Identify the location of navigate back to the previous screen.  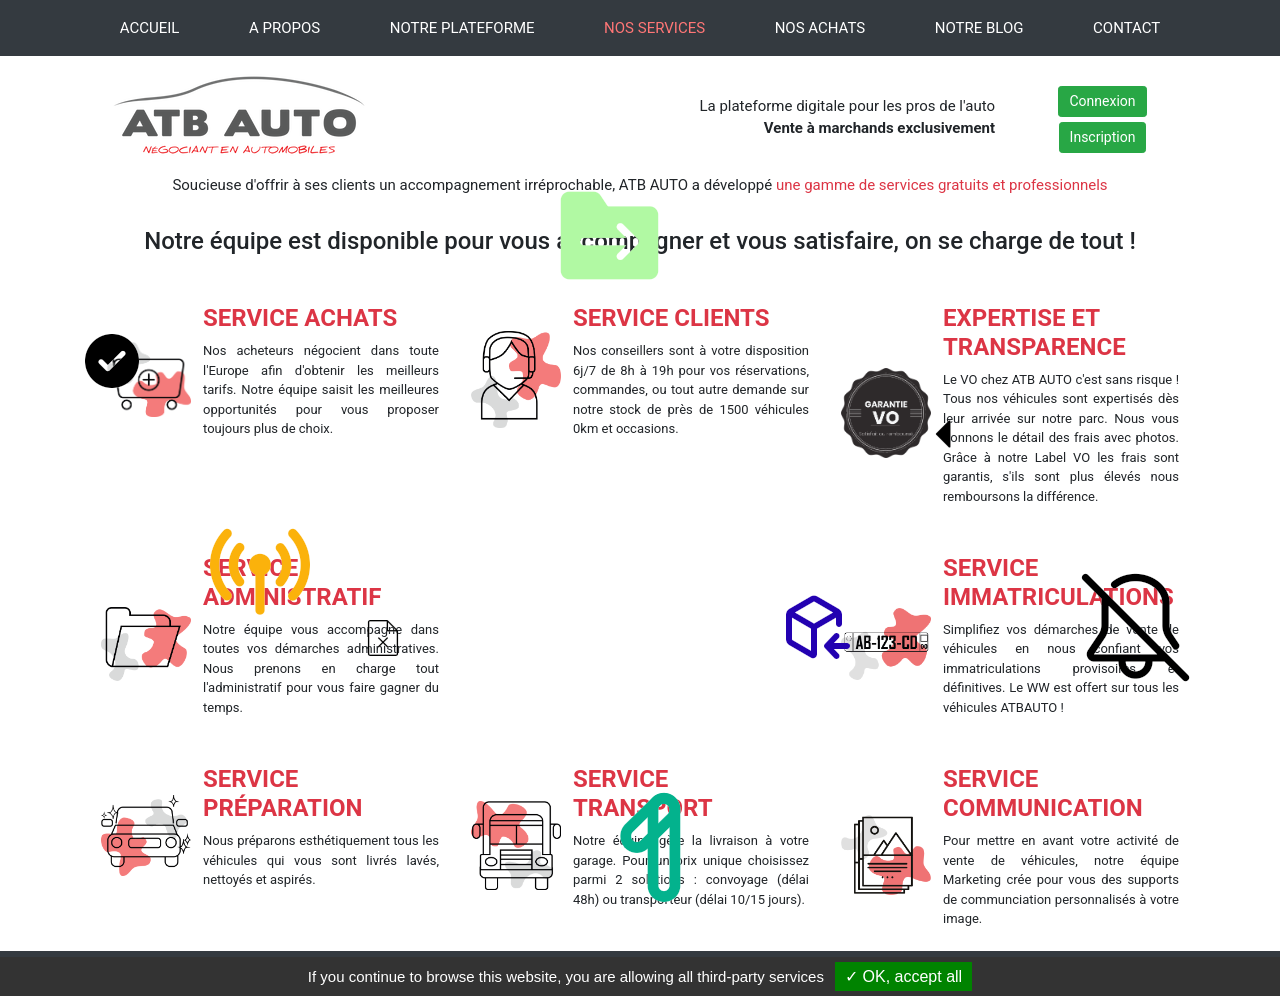
(943, 434).